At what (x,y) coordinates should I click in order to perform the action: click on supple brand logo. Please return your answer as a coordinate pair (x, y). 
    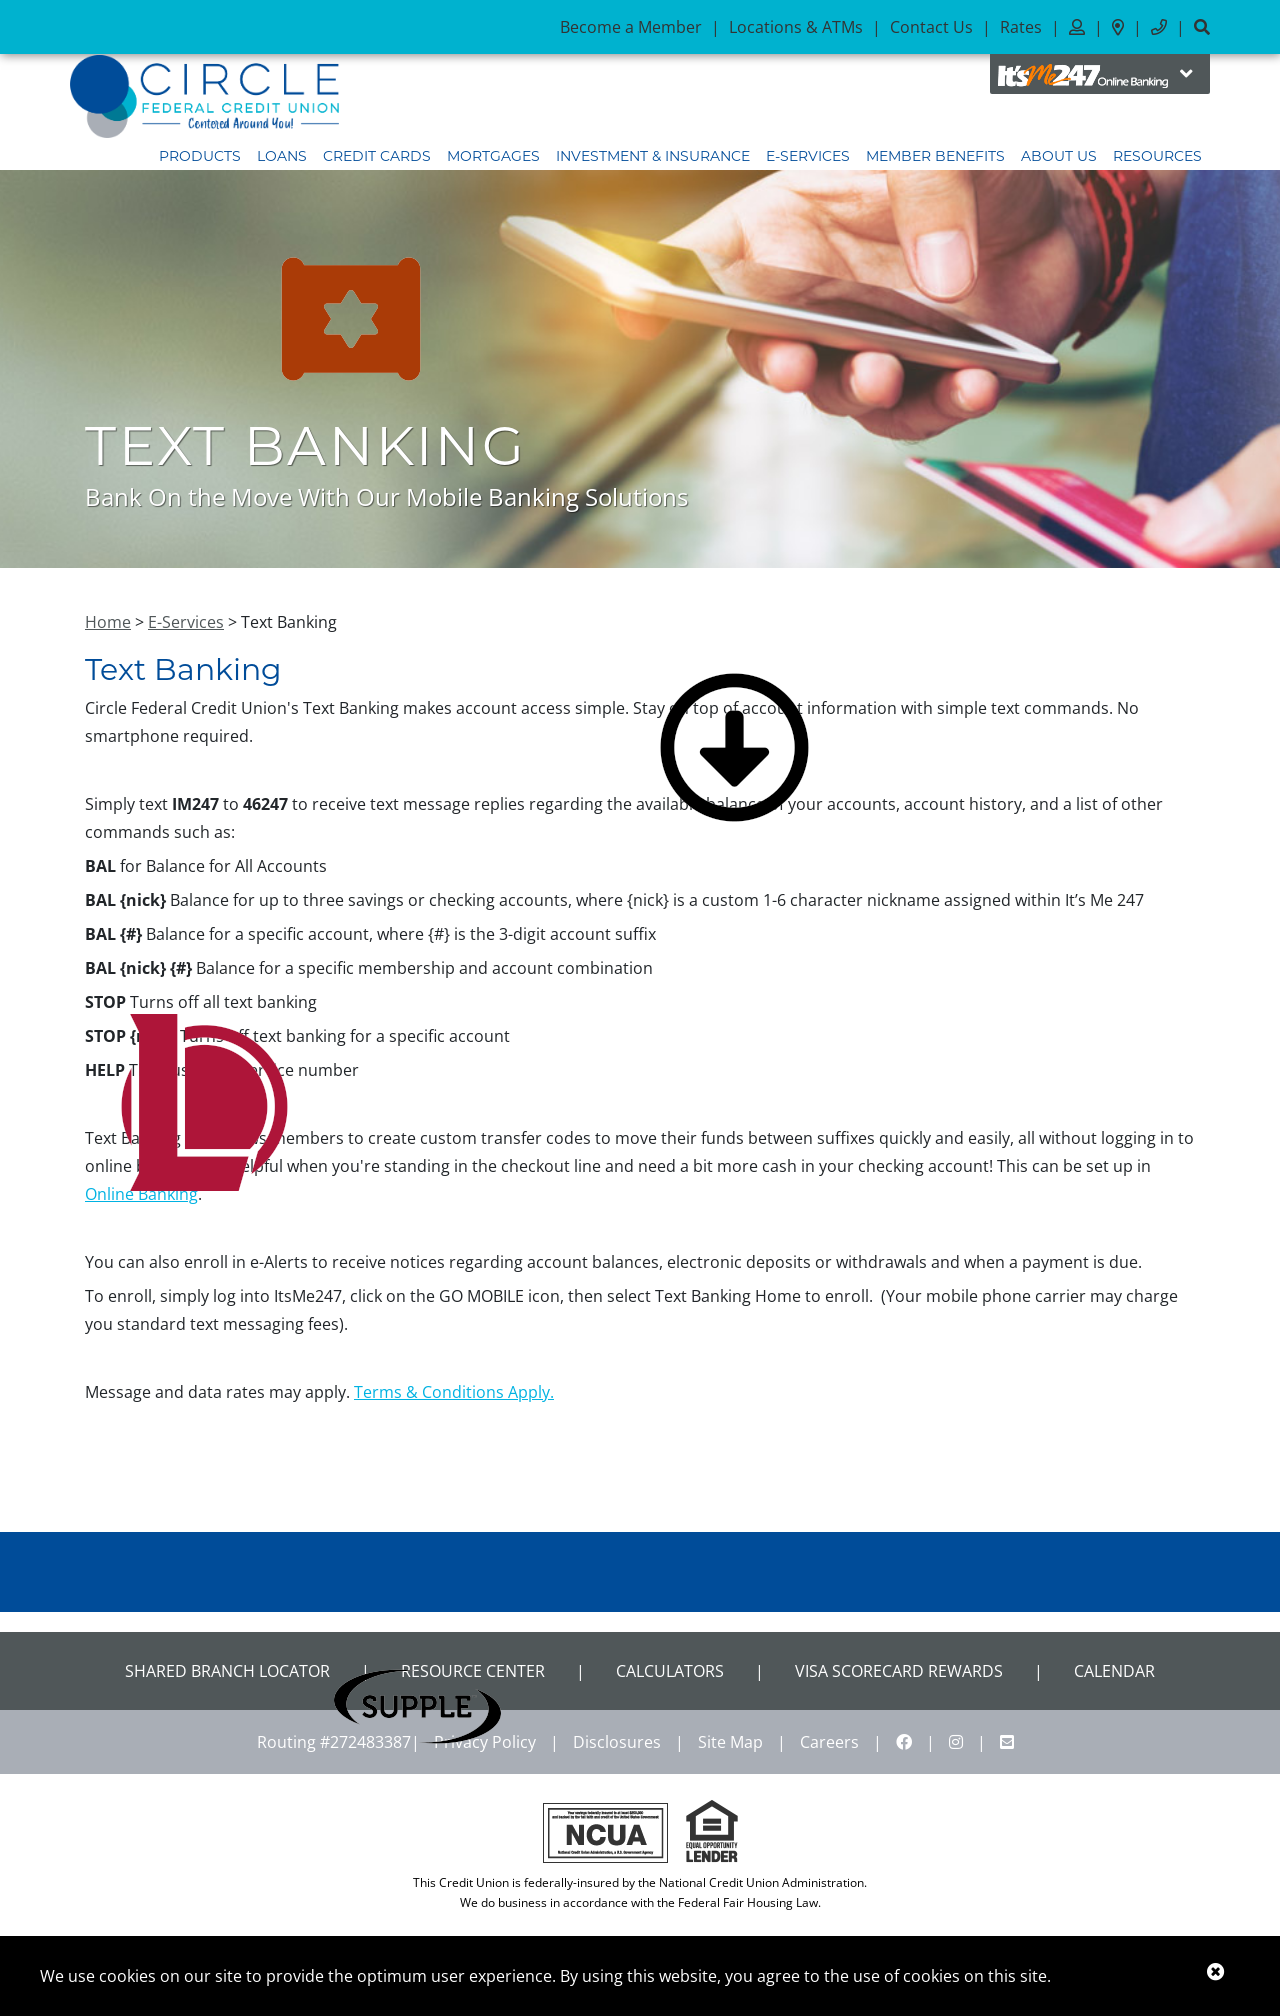
    Looking at the image, I should click on (417, 1711).